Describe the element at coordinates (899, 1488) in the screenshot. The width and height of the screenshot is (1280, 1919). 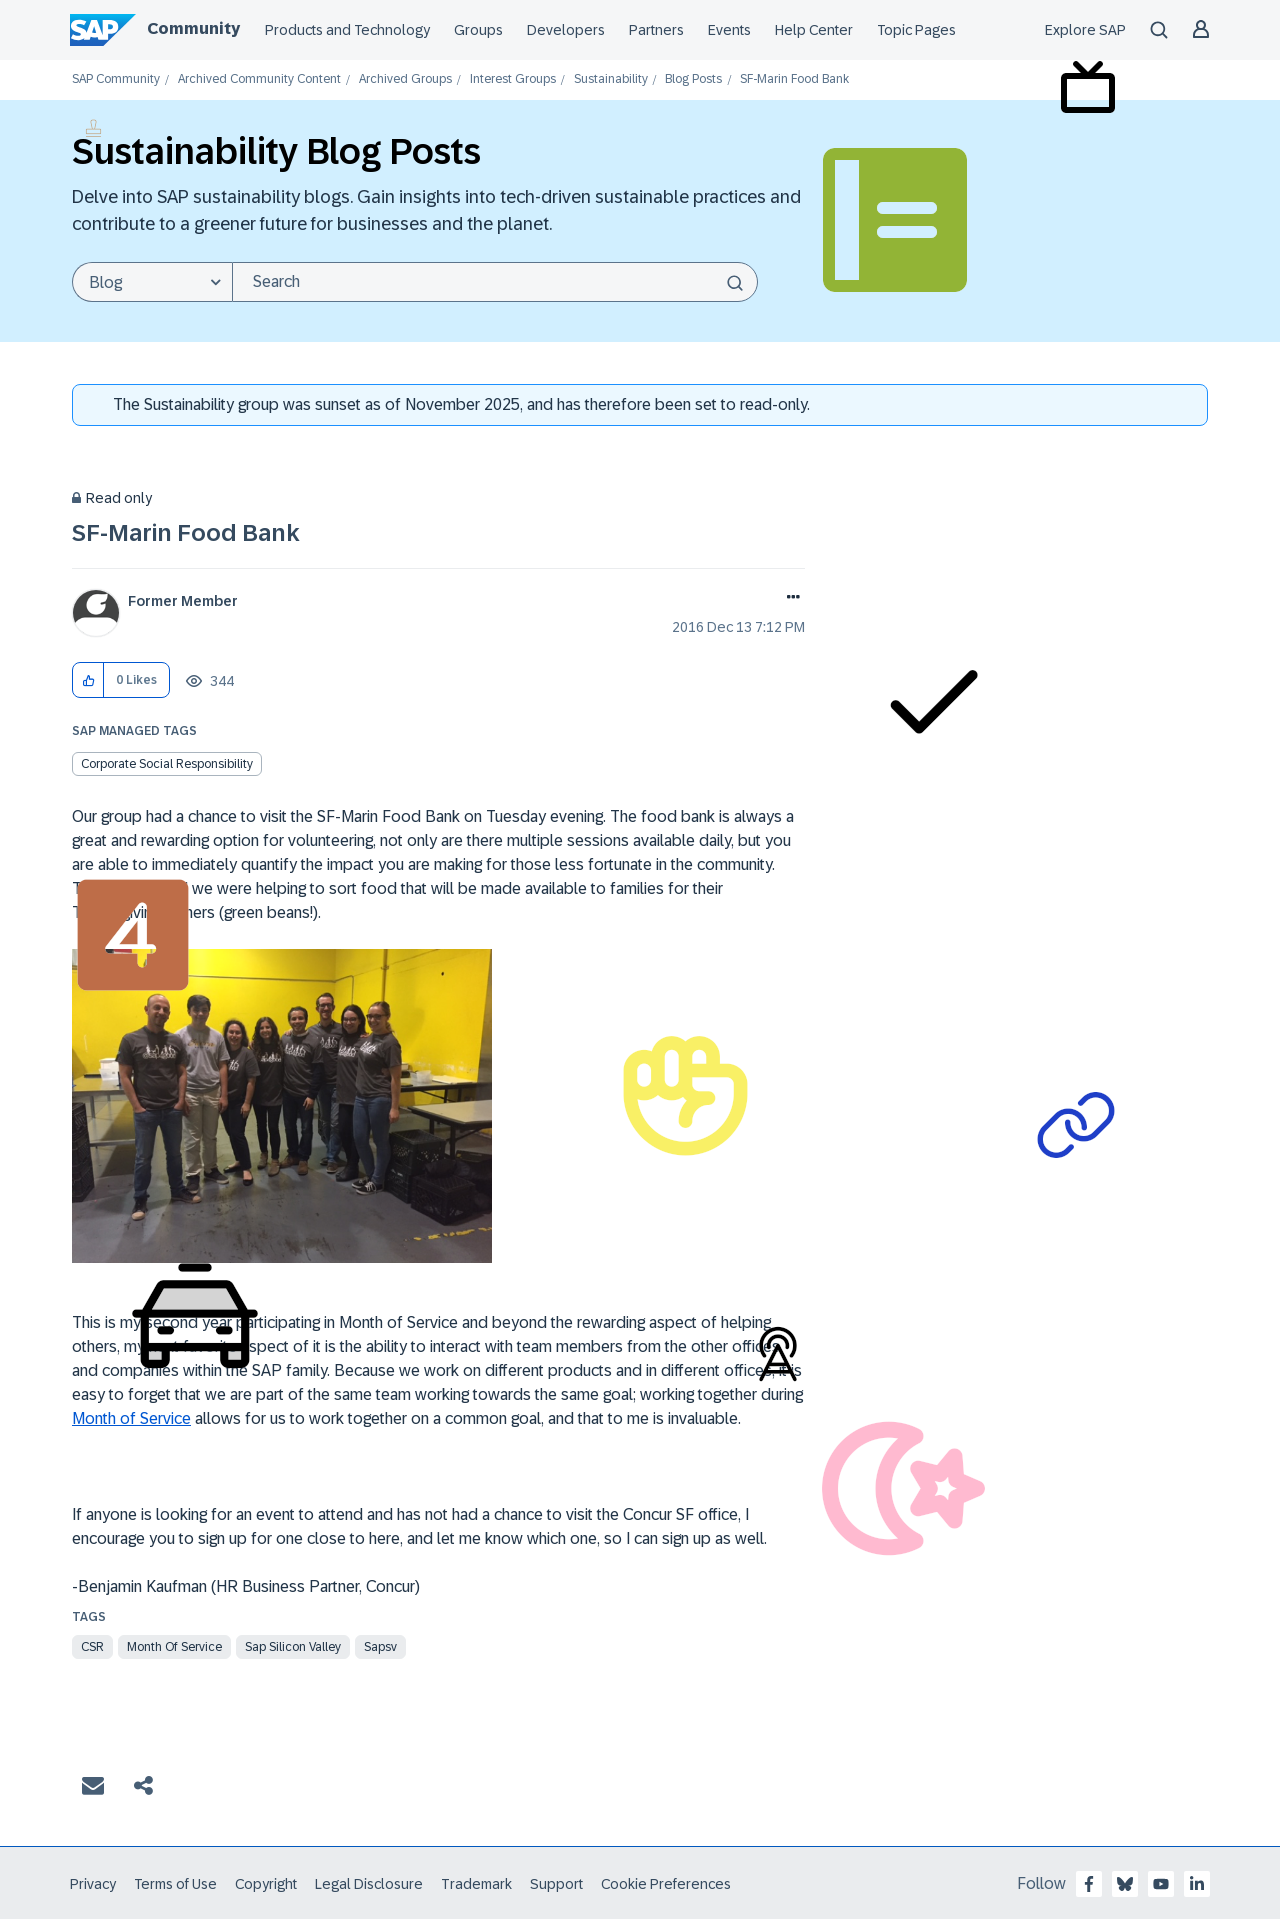
I see `indicates Islamic religious content or settings` at that location.